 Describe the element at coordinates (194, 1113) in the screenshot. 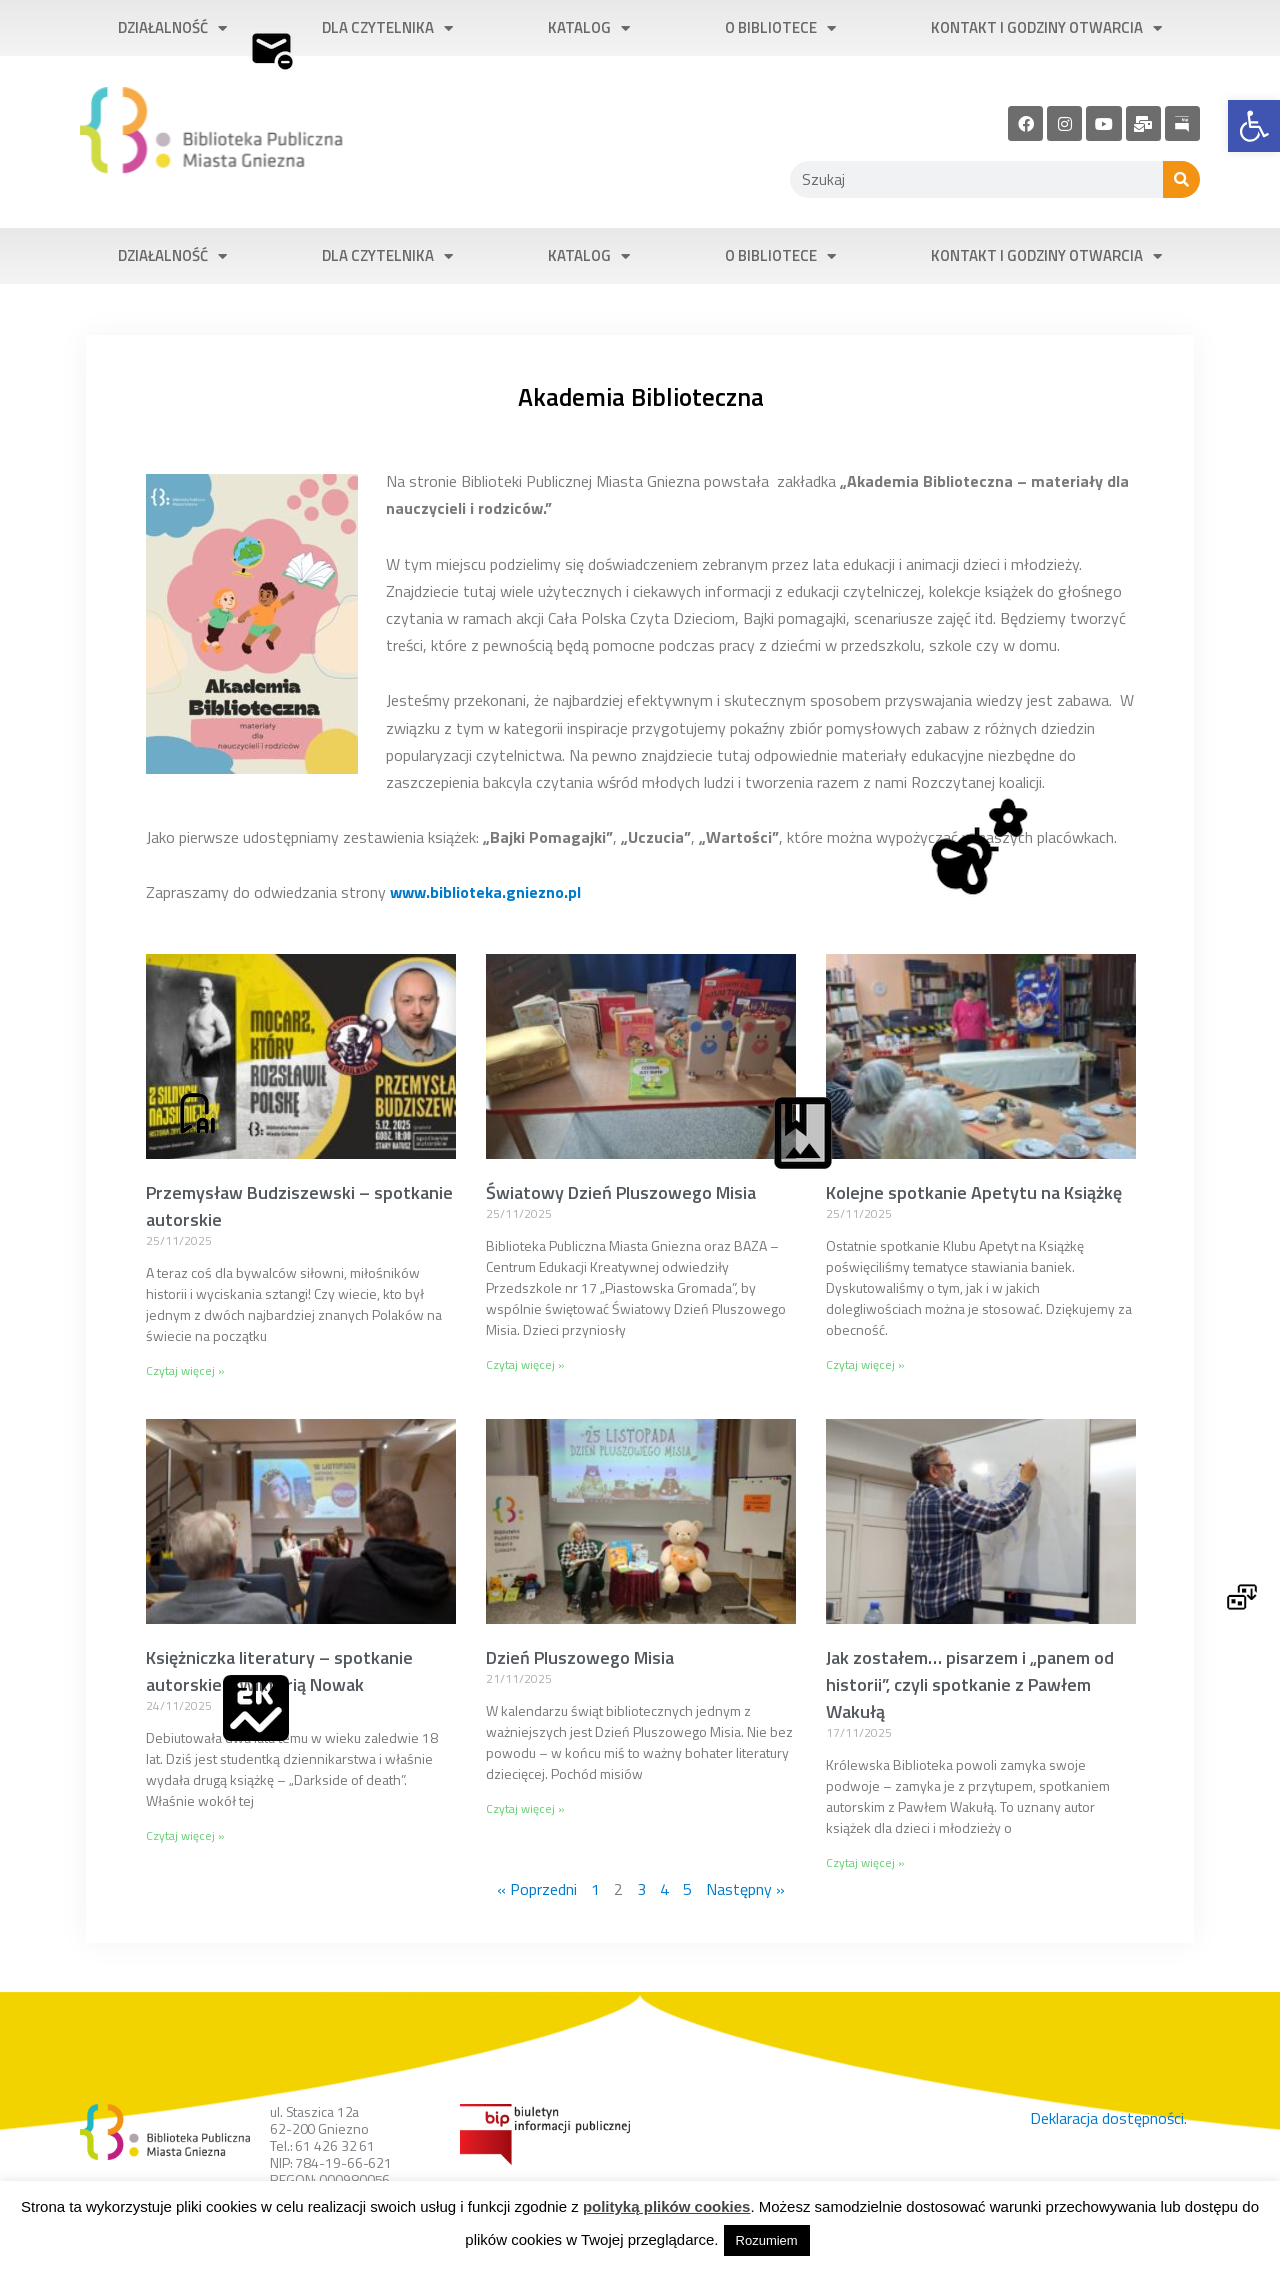

I see `access AI-powered bookmarks` at that location.